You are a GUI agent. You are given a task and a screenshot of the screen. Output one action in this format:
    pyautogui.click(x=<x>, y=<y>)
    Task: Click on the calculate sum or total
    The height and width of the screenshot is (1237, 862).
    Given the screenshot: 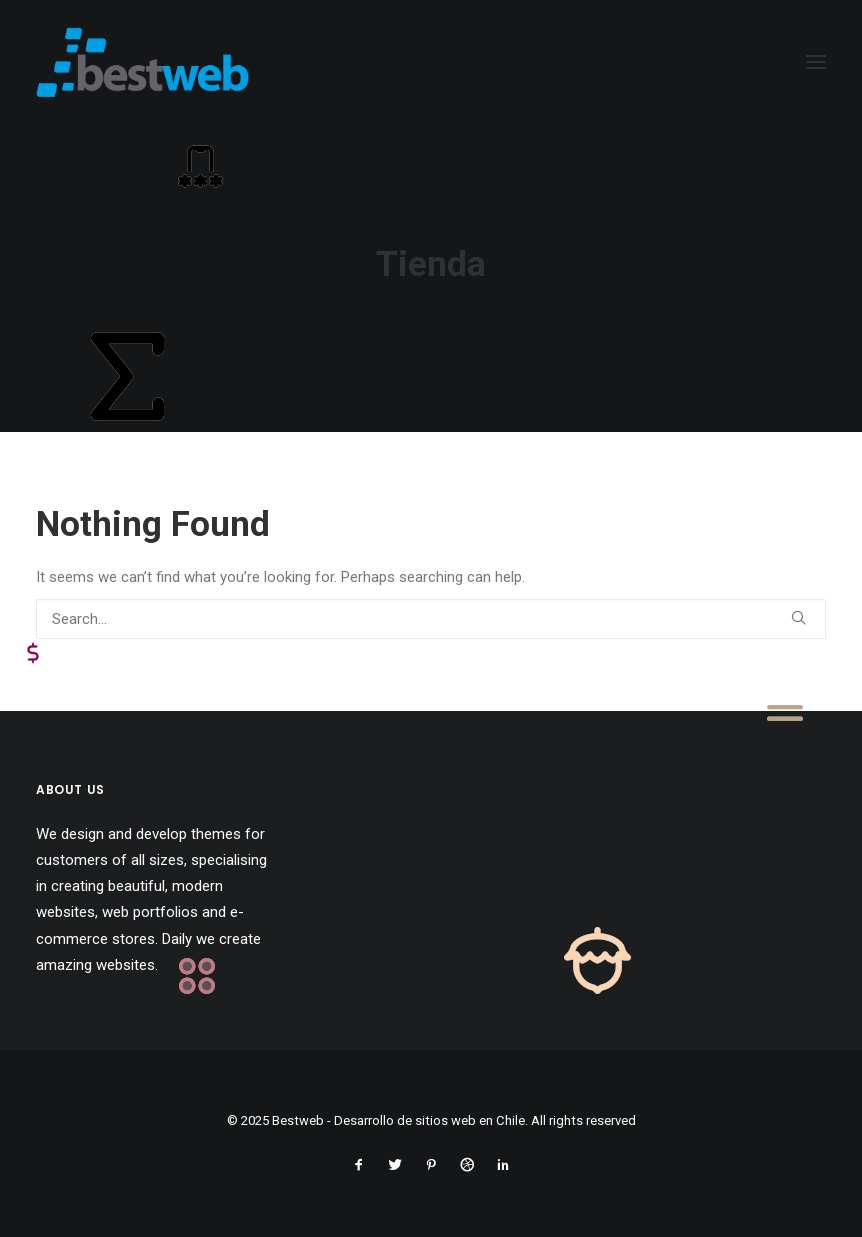 What is the action you would take?
    pyautogui.click(x=127, y=376)
    